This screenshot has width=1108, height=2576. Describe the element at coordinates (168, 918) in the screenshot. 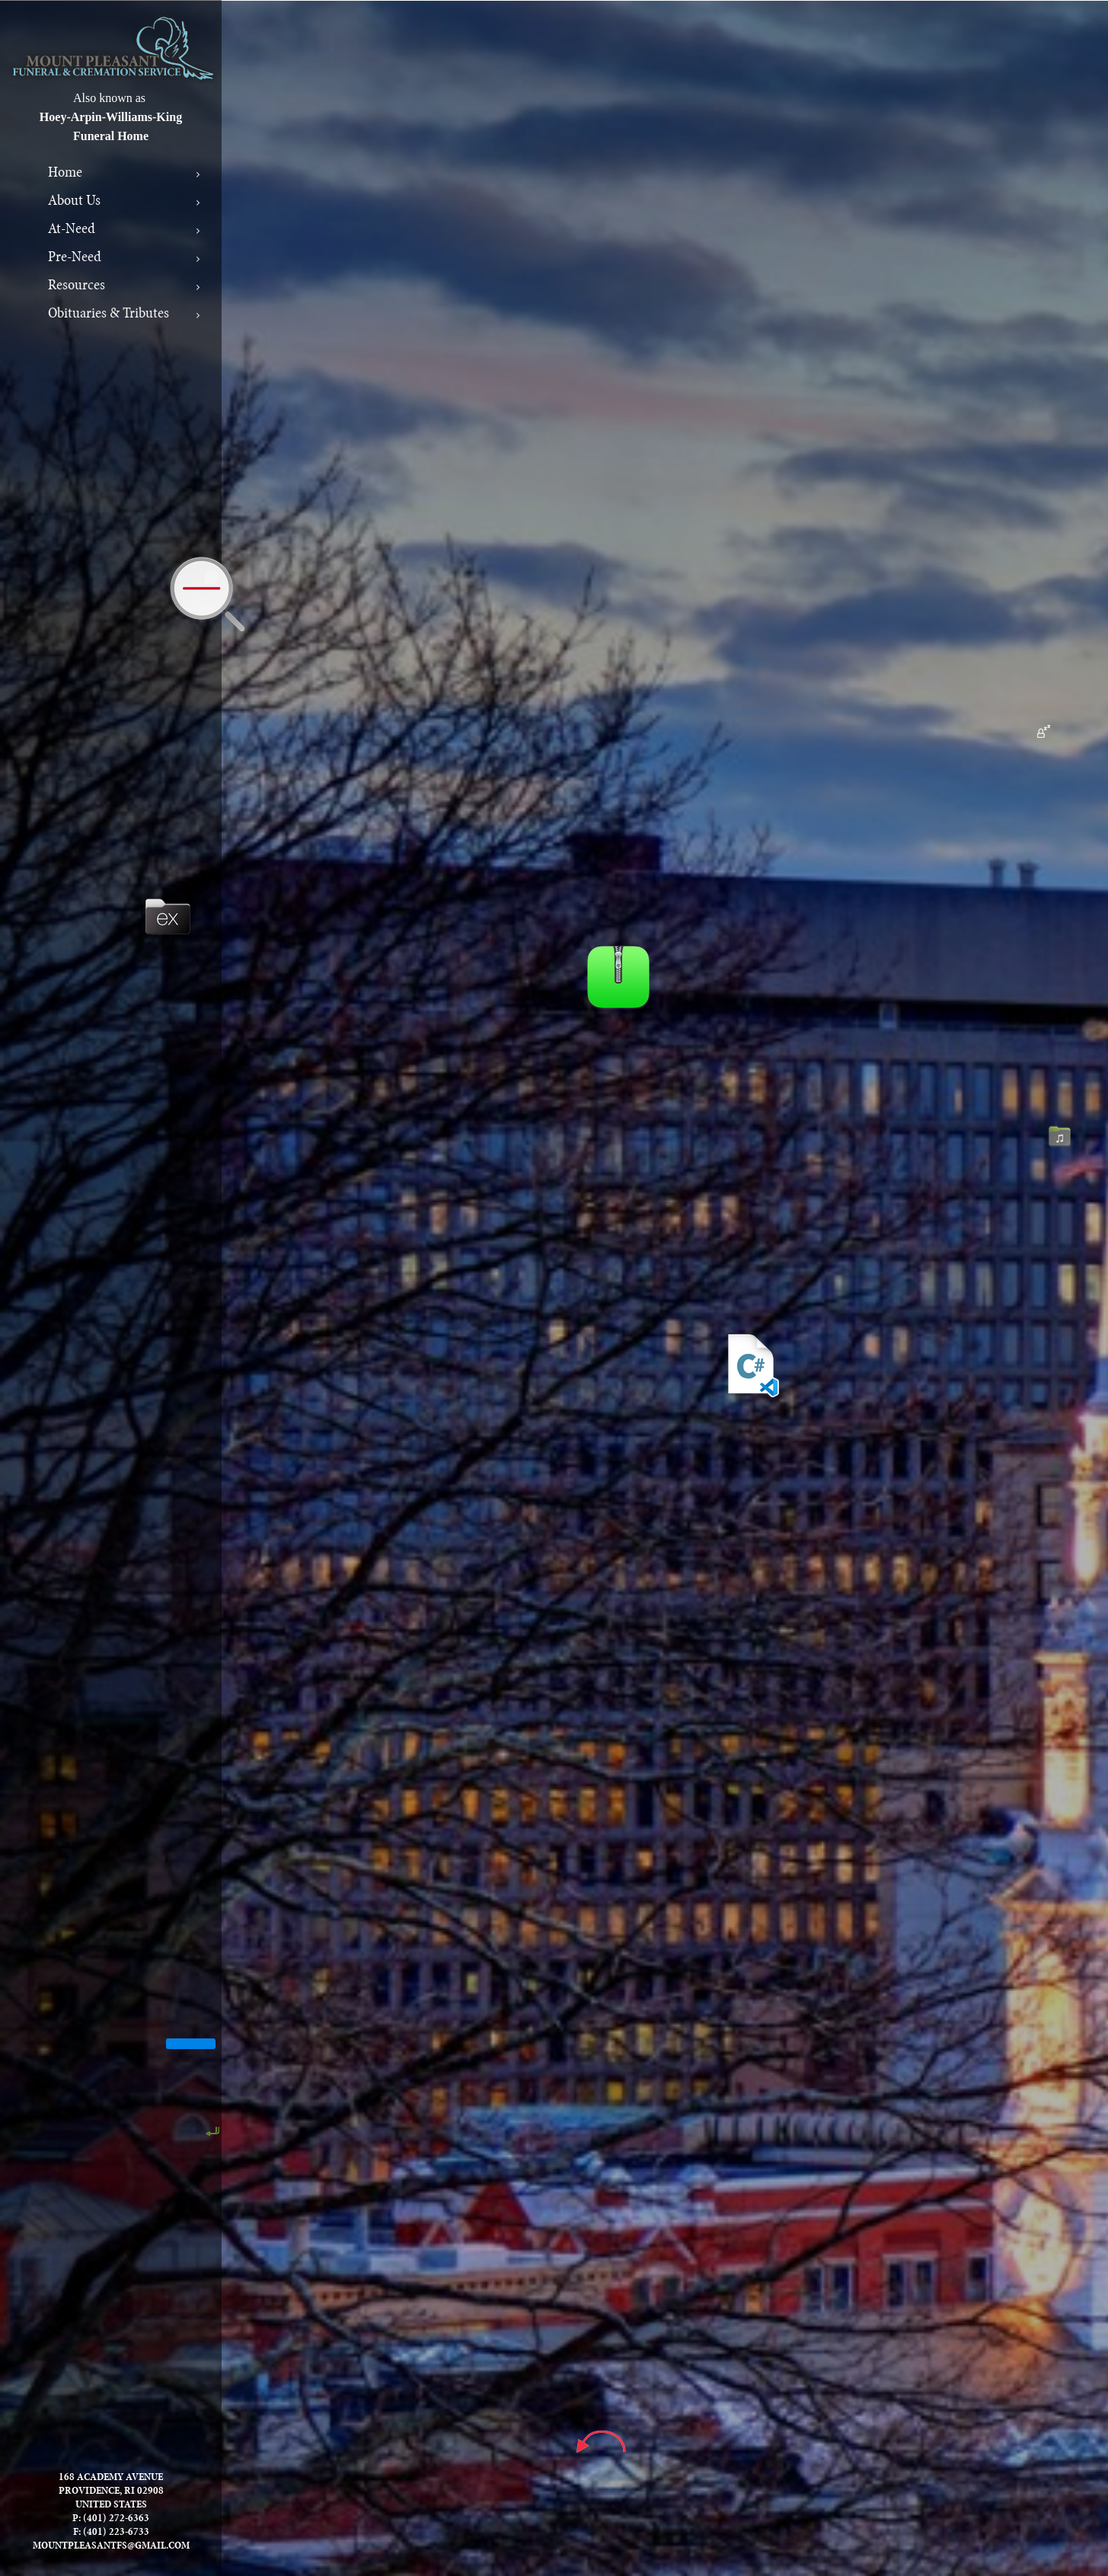

I see `folder containing express.js project files` at that location.